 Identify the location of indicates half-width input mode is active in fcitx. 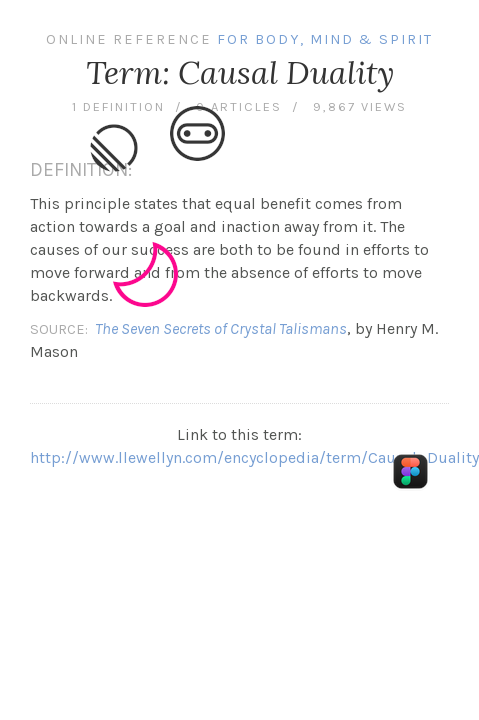
(145, 274).